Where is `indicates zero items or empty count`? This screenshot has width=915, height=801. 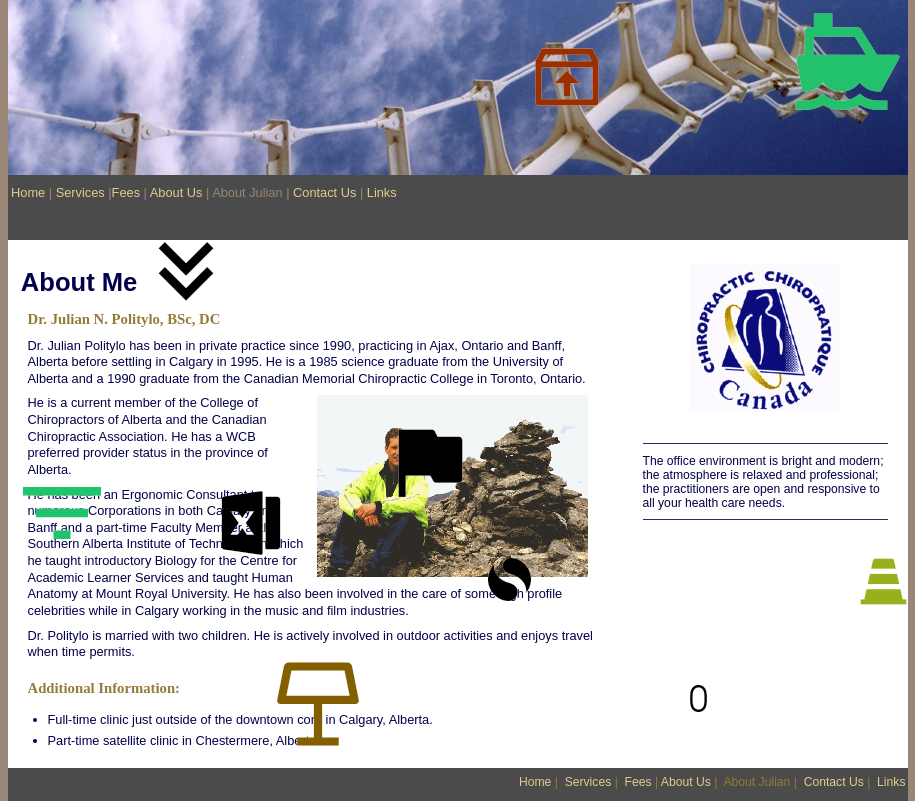 indicates zero items or empty count is located at coordinates (698, 698).